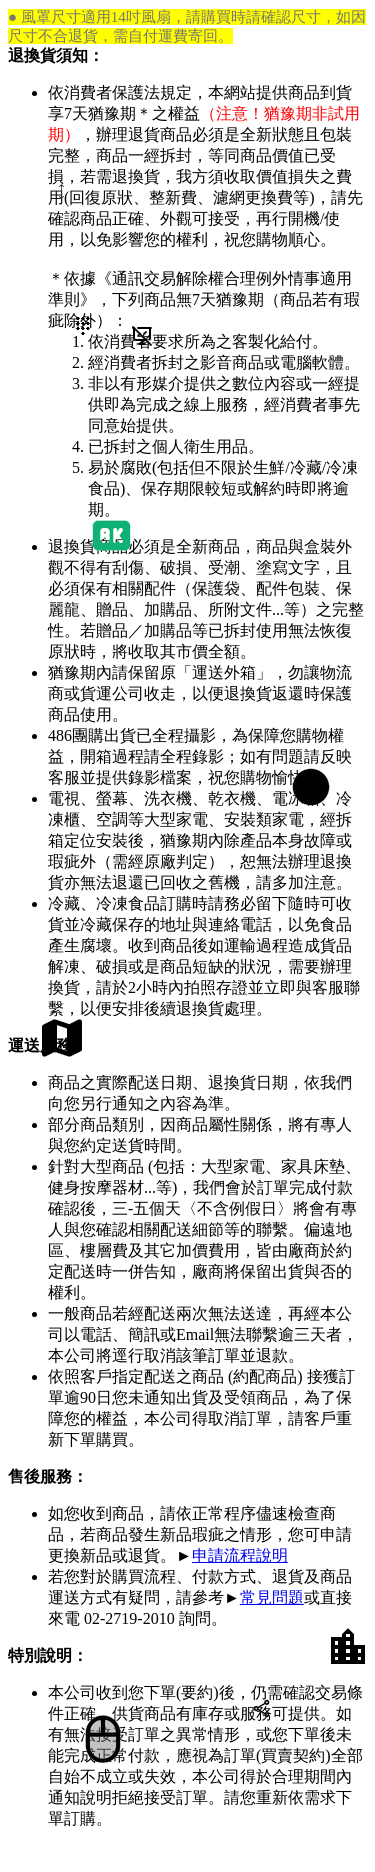  I want to click on indicates 8K video resolution quality, so click(111, 535).